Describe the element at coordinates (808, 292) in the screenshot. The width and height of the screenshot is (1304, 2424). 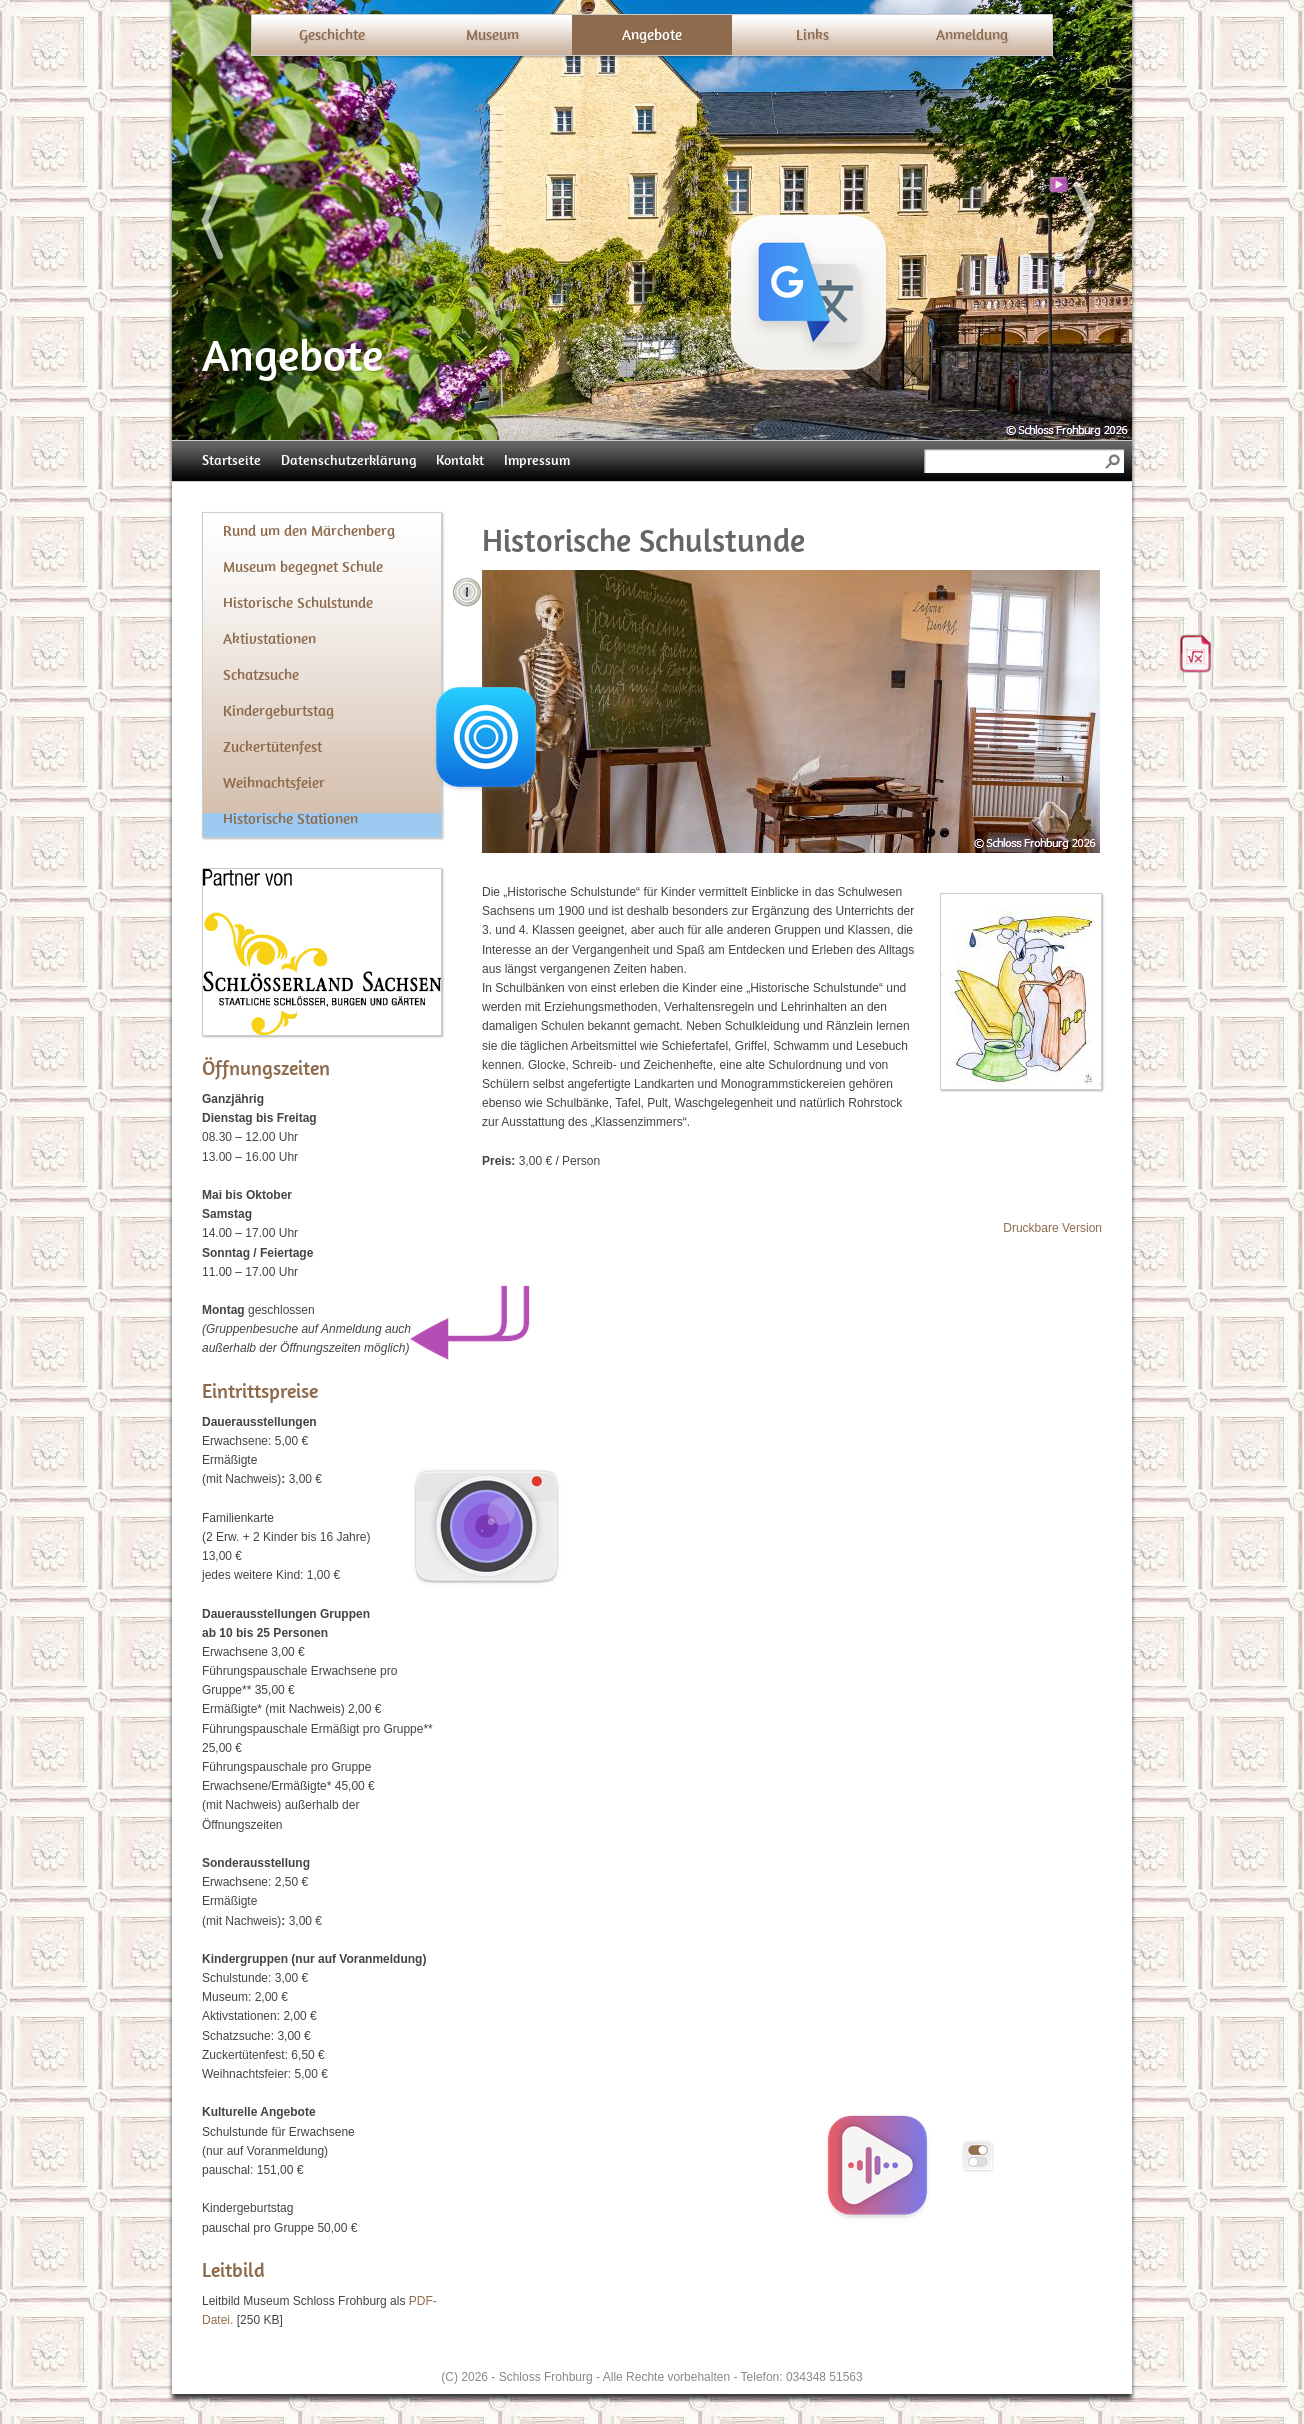
I see `open google translate app` at that location.